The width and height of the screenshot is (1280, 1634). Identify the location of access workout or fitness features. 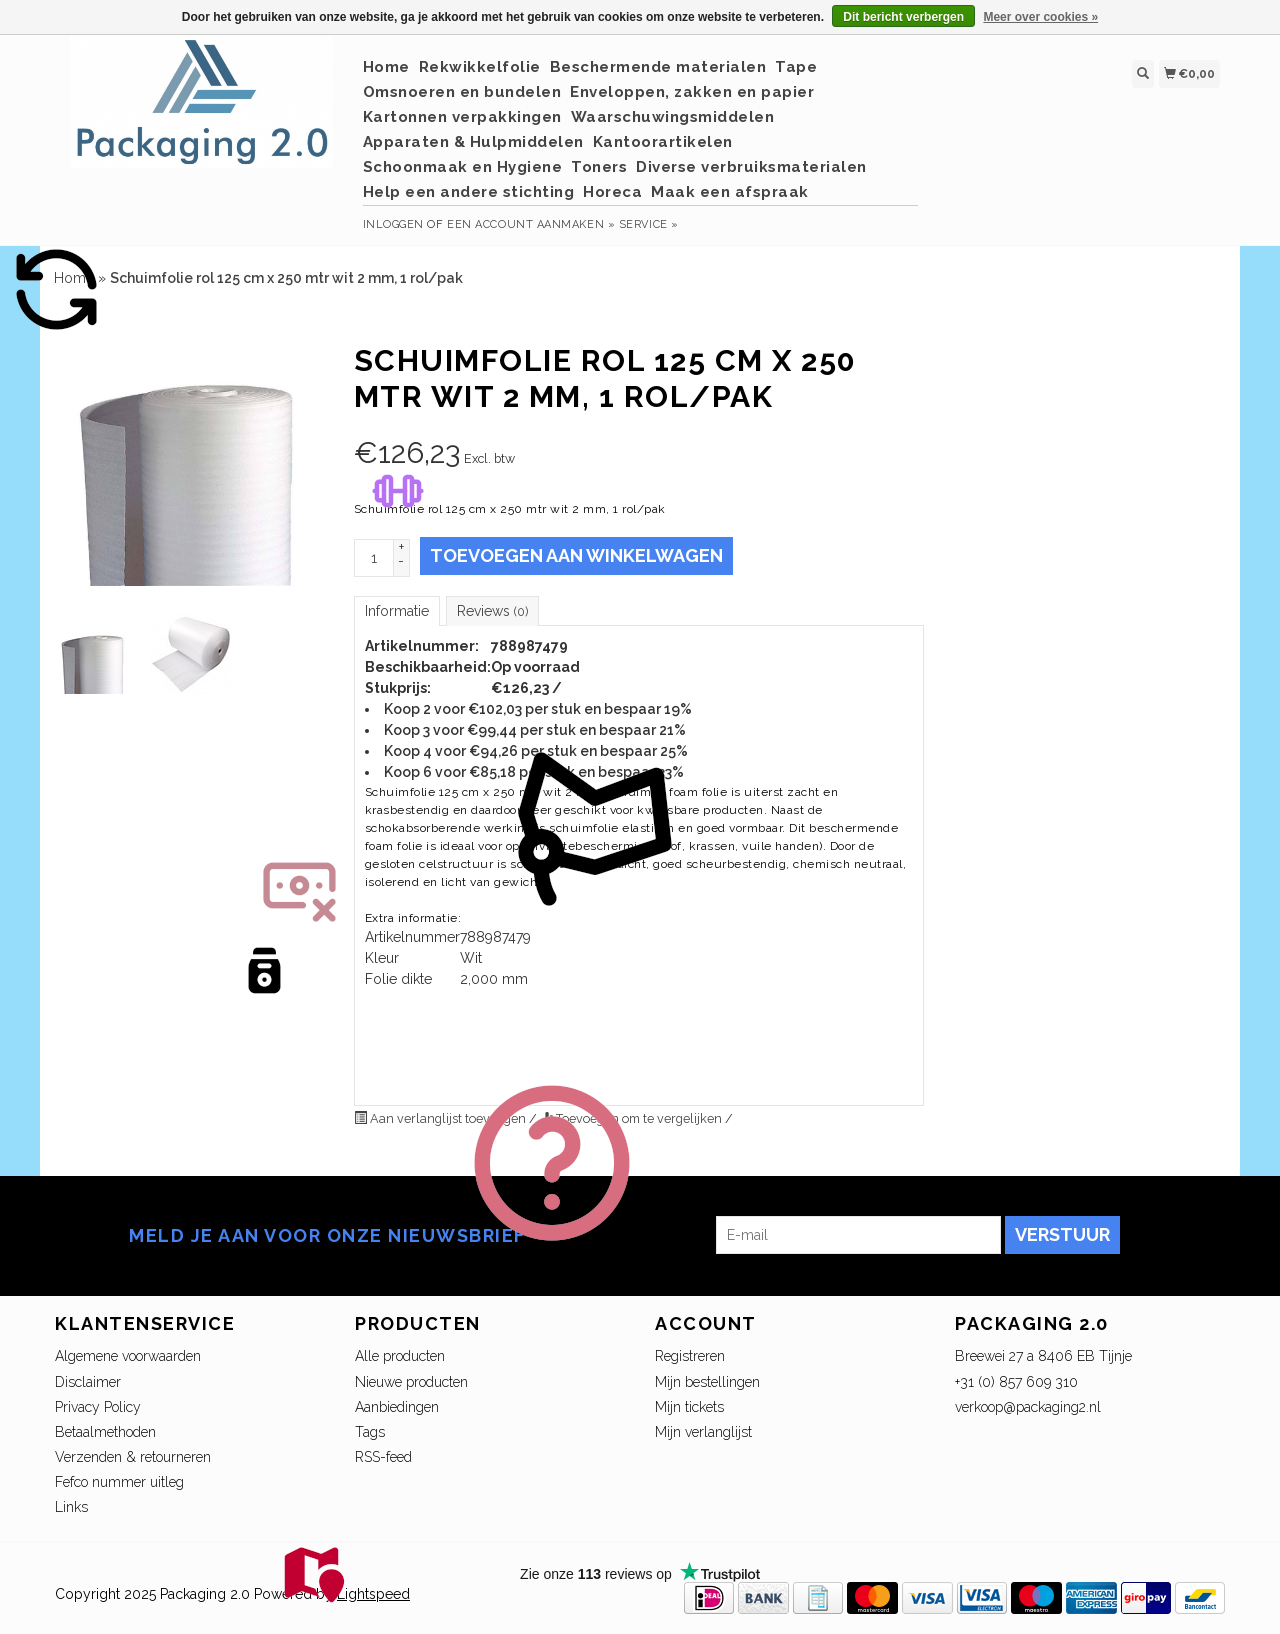
(398, 491).